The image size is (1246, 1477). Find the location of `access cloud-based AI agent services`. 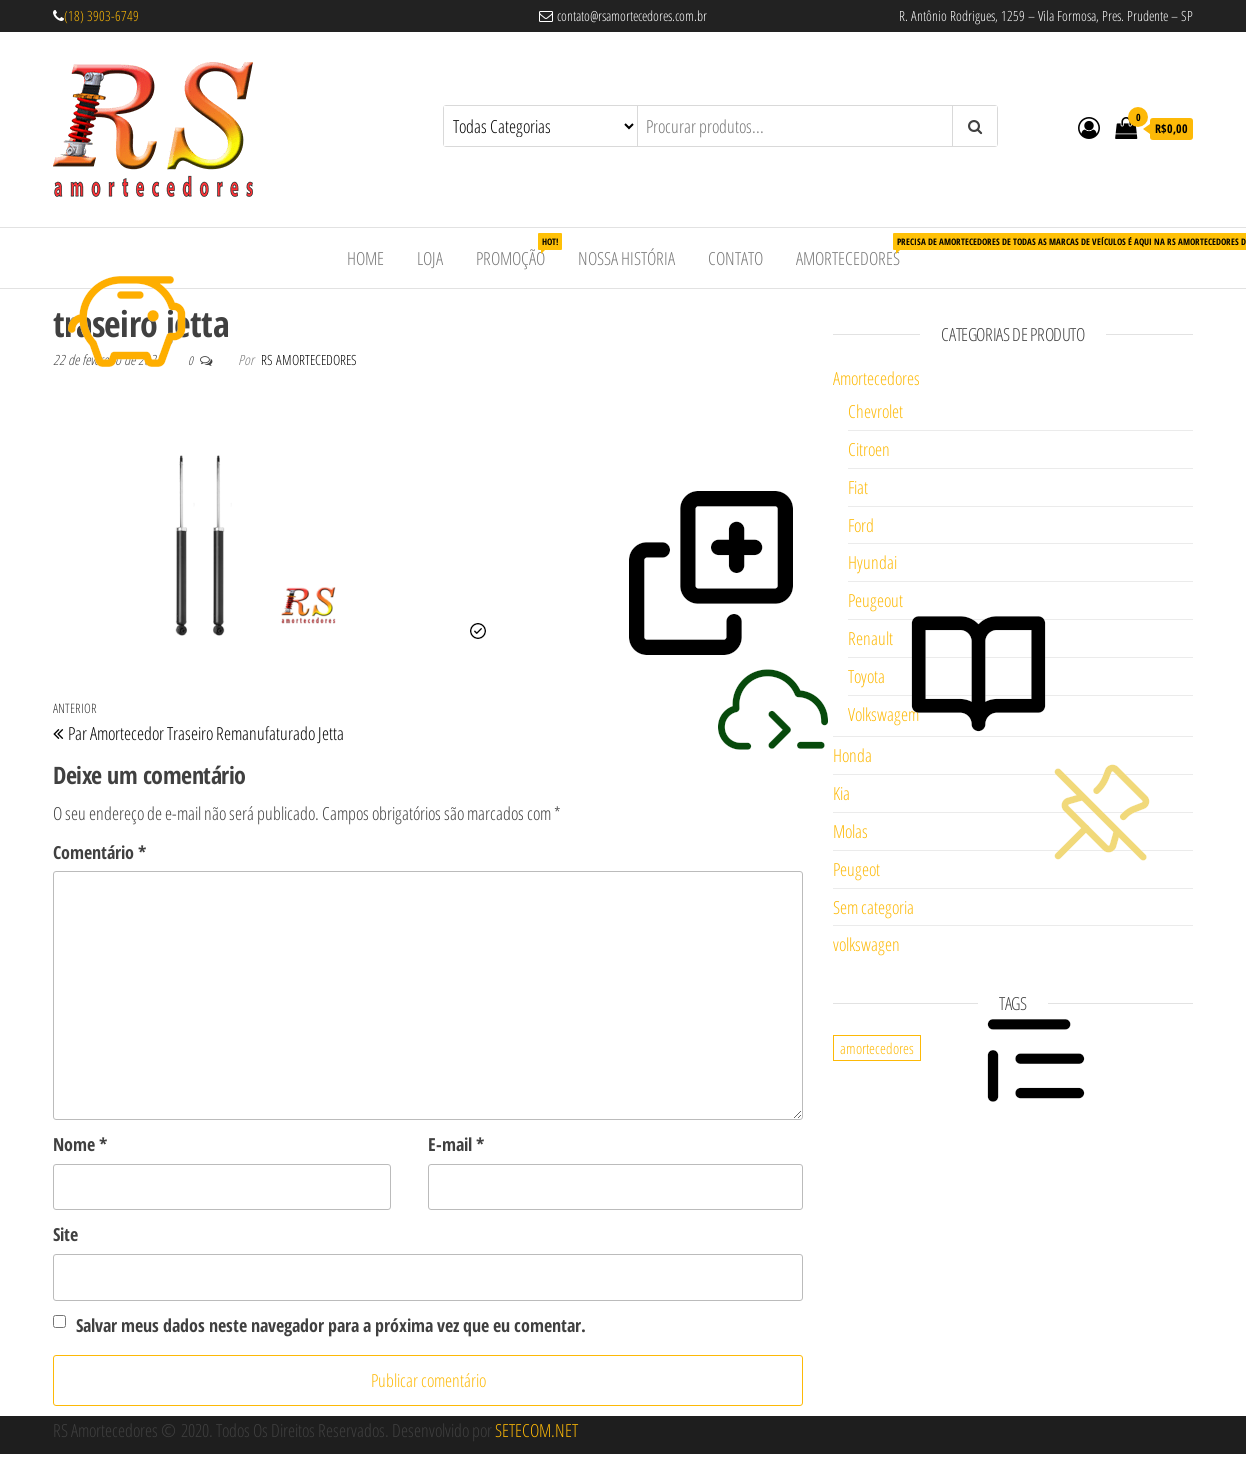

access cloud-based AI agent services is located at coordinates (773, 713).